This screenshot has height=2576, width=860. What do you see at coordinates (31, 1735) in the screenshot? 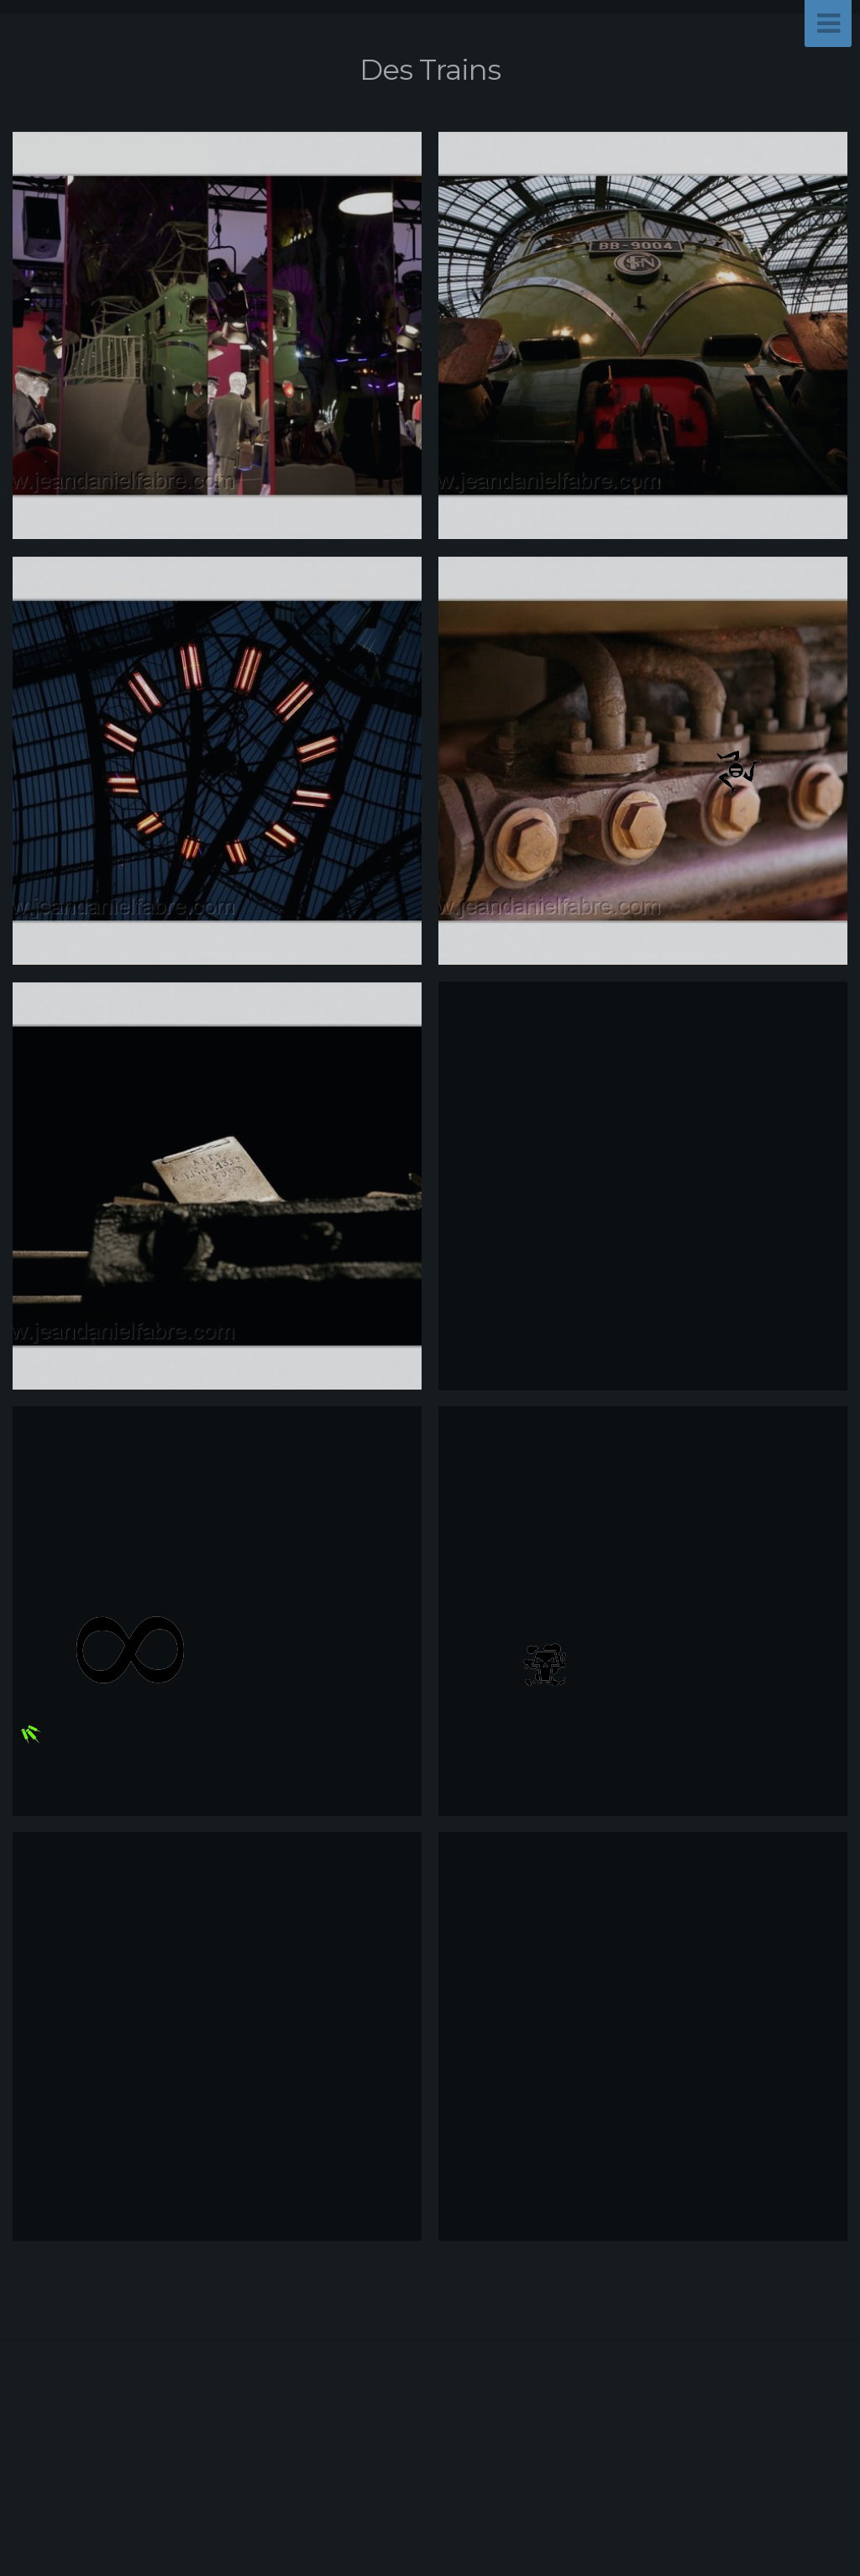
I see `indicates acupuncture or needle-based treatment` at bounding box center [31, 1735].